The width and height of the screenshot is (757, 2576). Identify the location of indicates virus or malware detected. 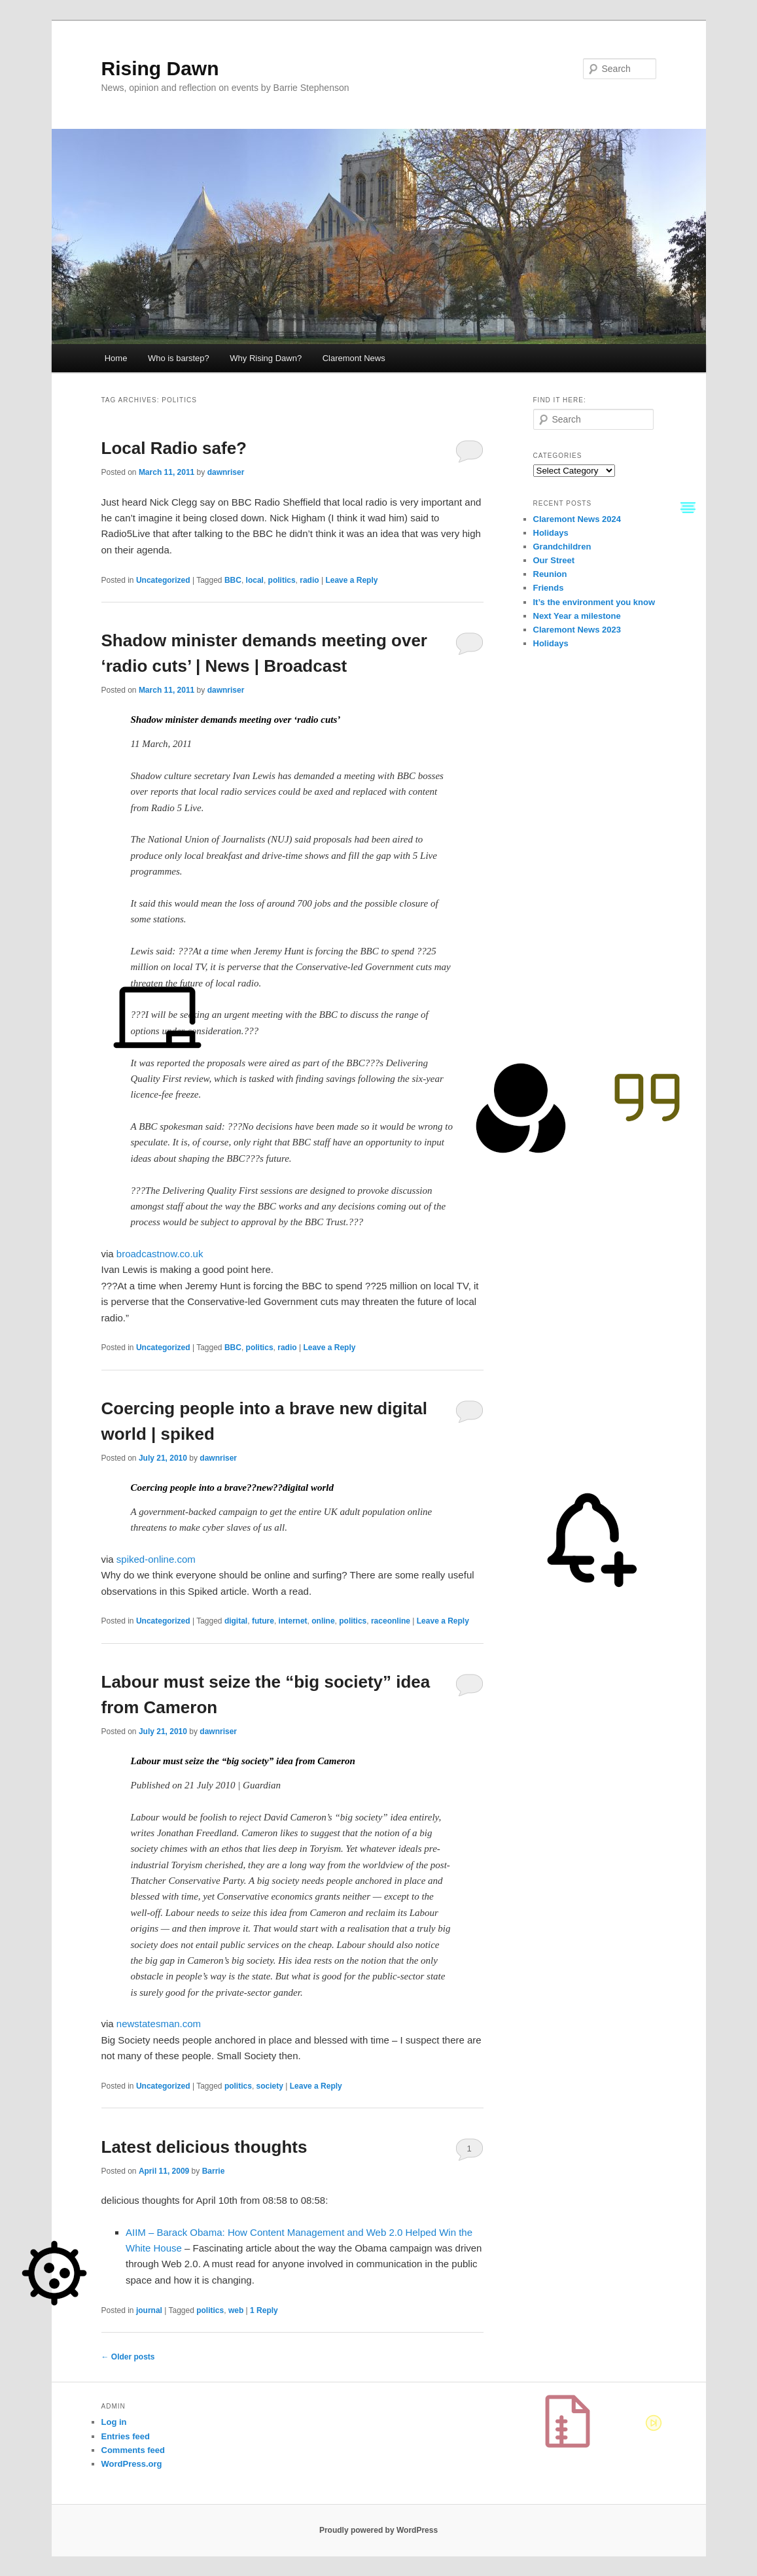
(54, 2273).